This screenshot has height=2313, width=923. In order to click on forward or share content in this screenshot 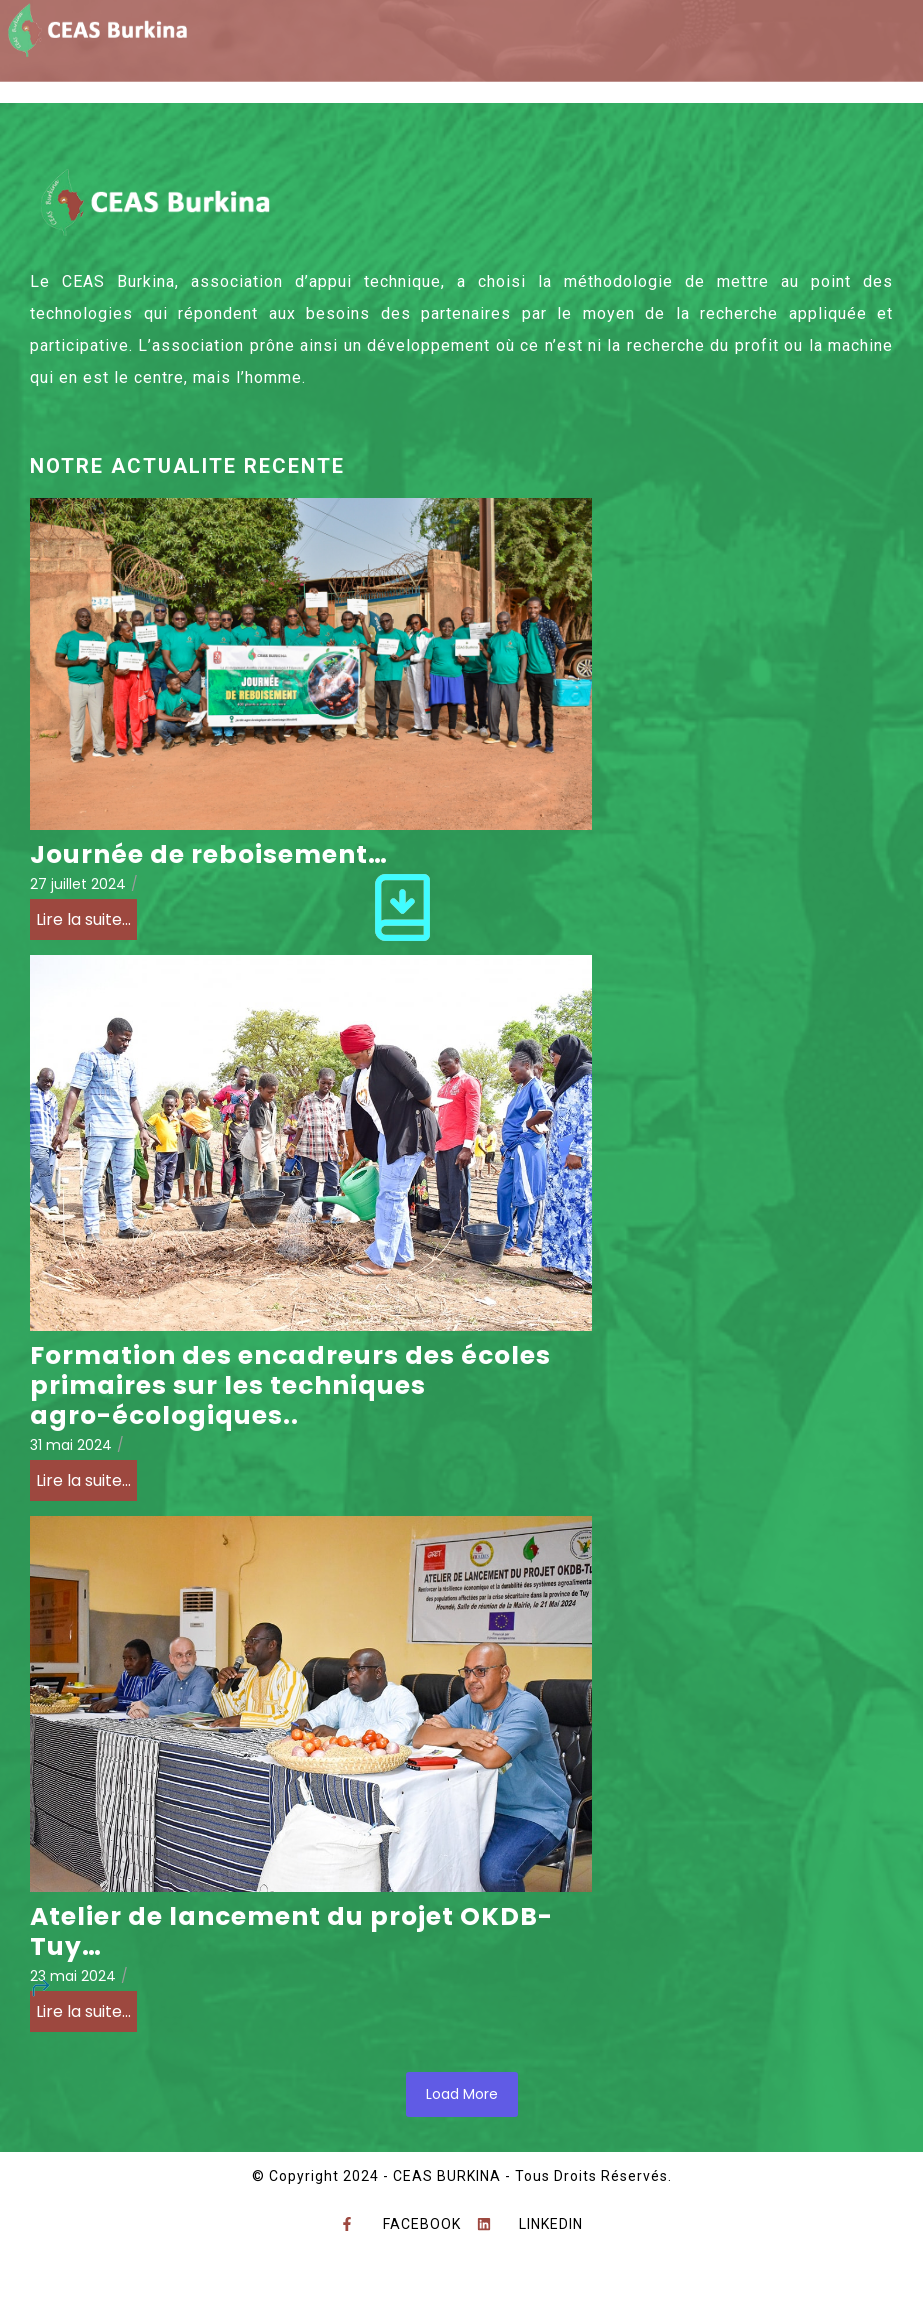, I will do `click(41, 1988)`.